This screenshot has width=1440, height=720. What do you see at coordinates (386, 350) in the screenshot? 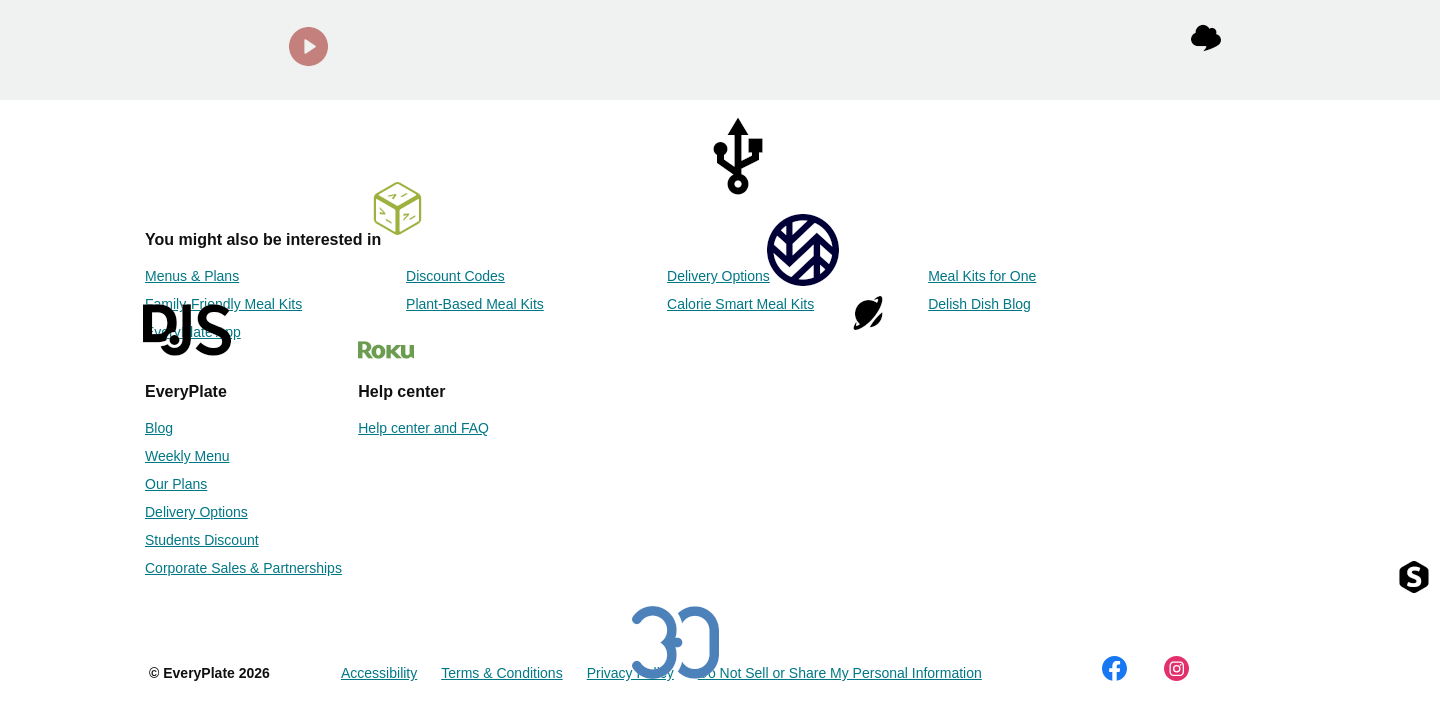
I see `open the Roku app` at bounding box center [386, 350].